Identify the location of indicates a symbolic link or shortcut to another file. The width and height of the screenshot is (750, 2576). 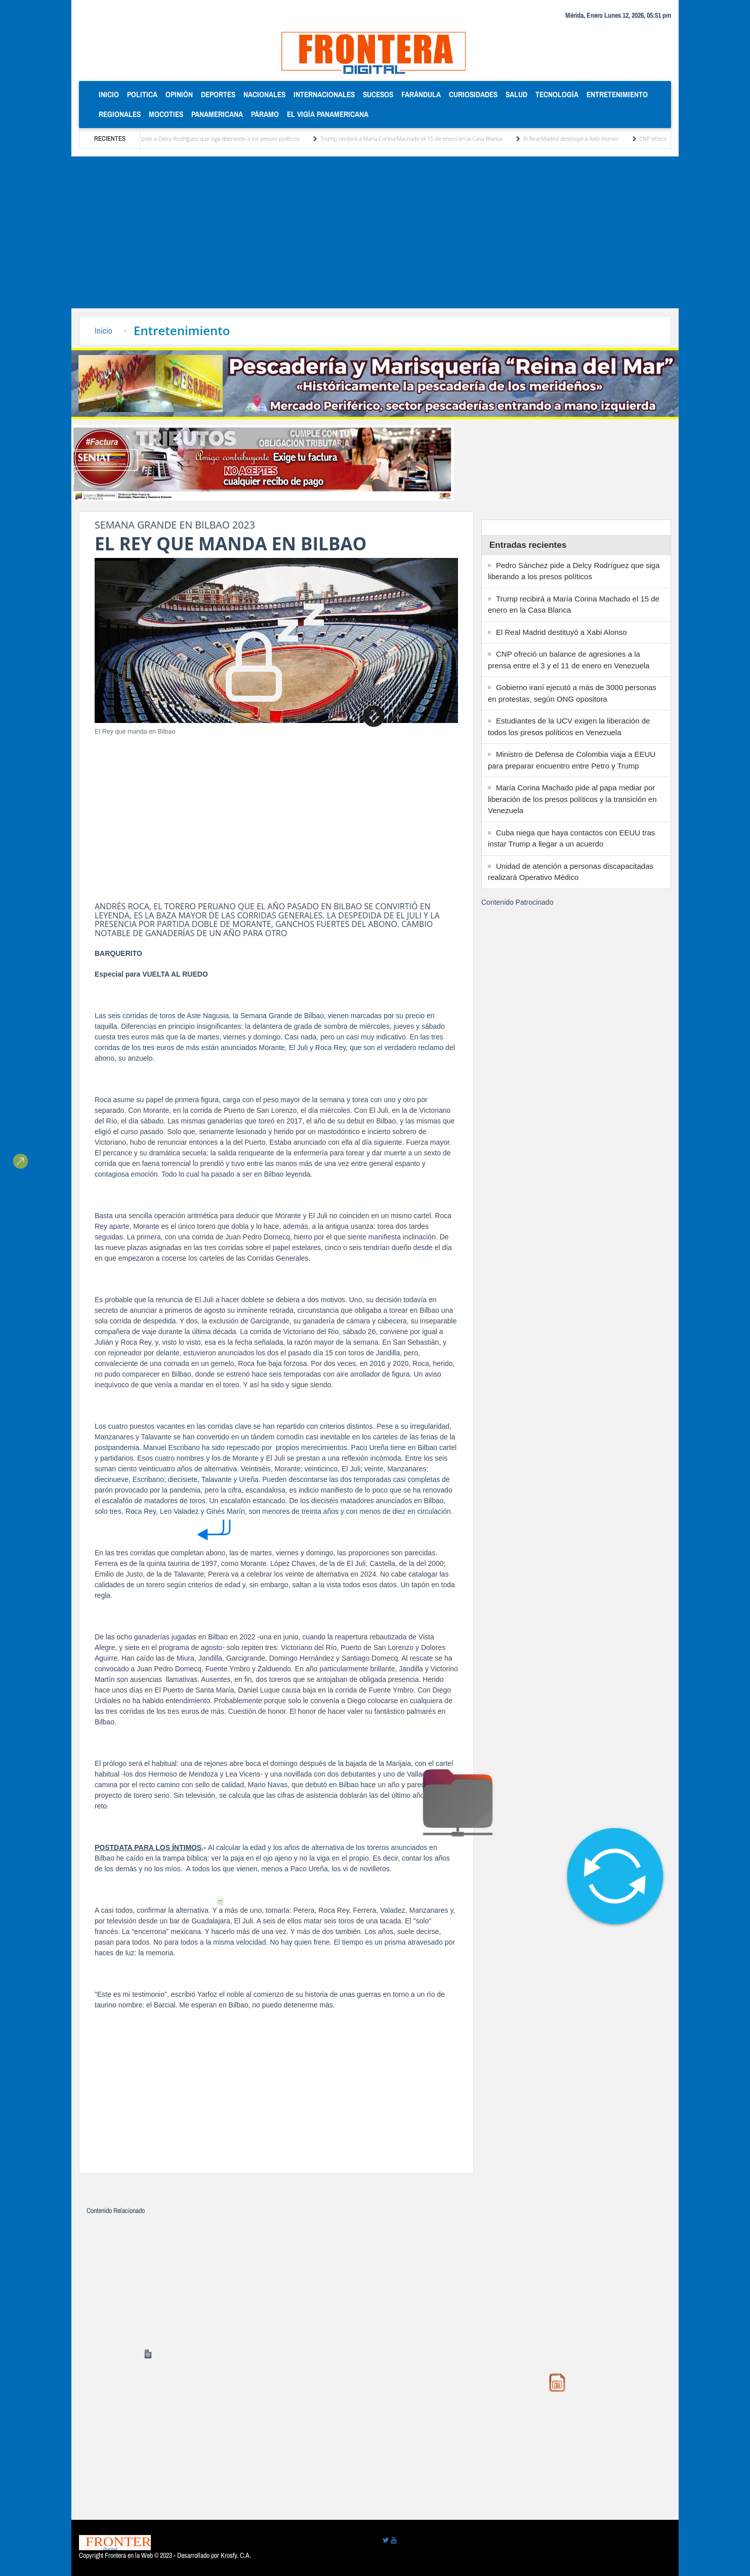
(20, 1161).